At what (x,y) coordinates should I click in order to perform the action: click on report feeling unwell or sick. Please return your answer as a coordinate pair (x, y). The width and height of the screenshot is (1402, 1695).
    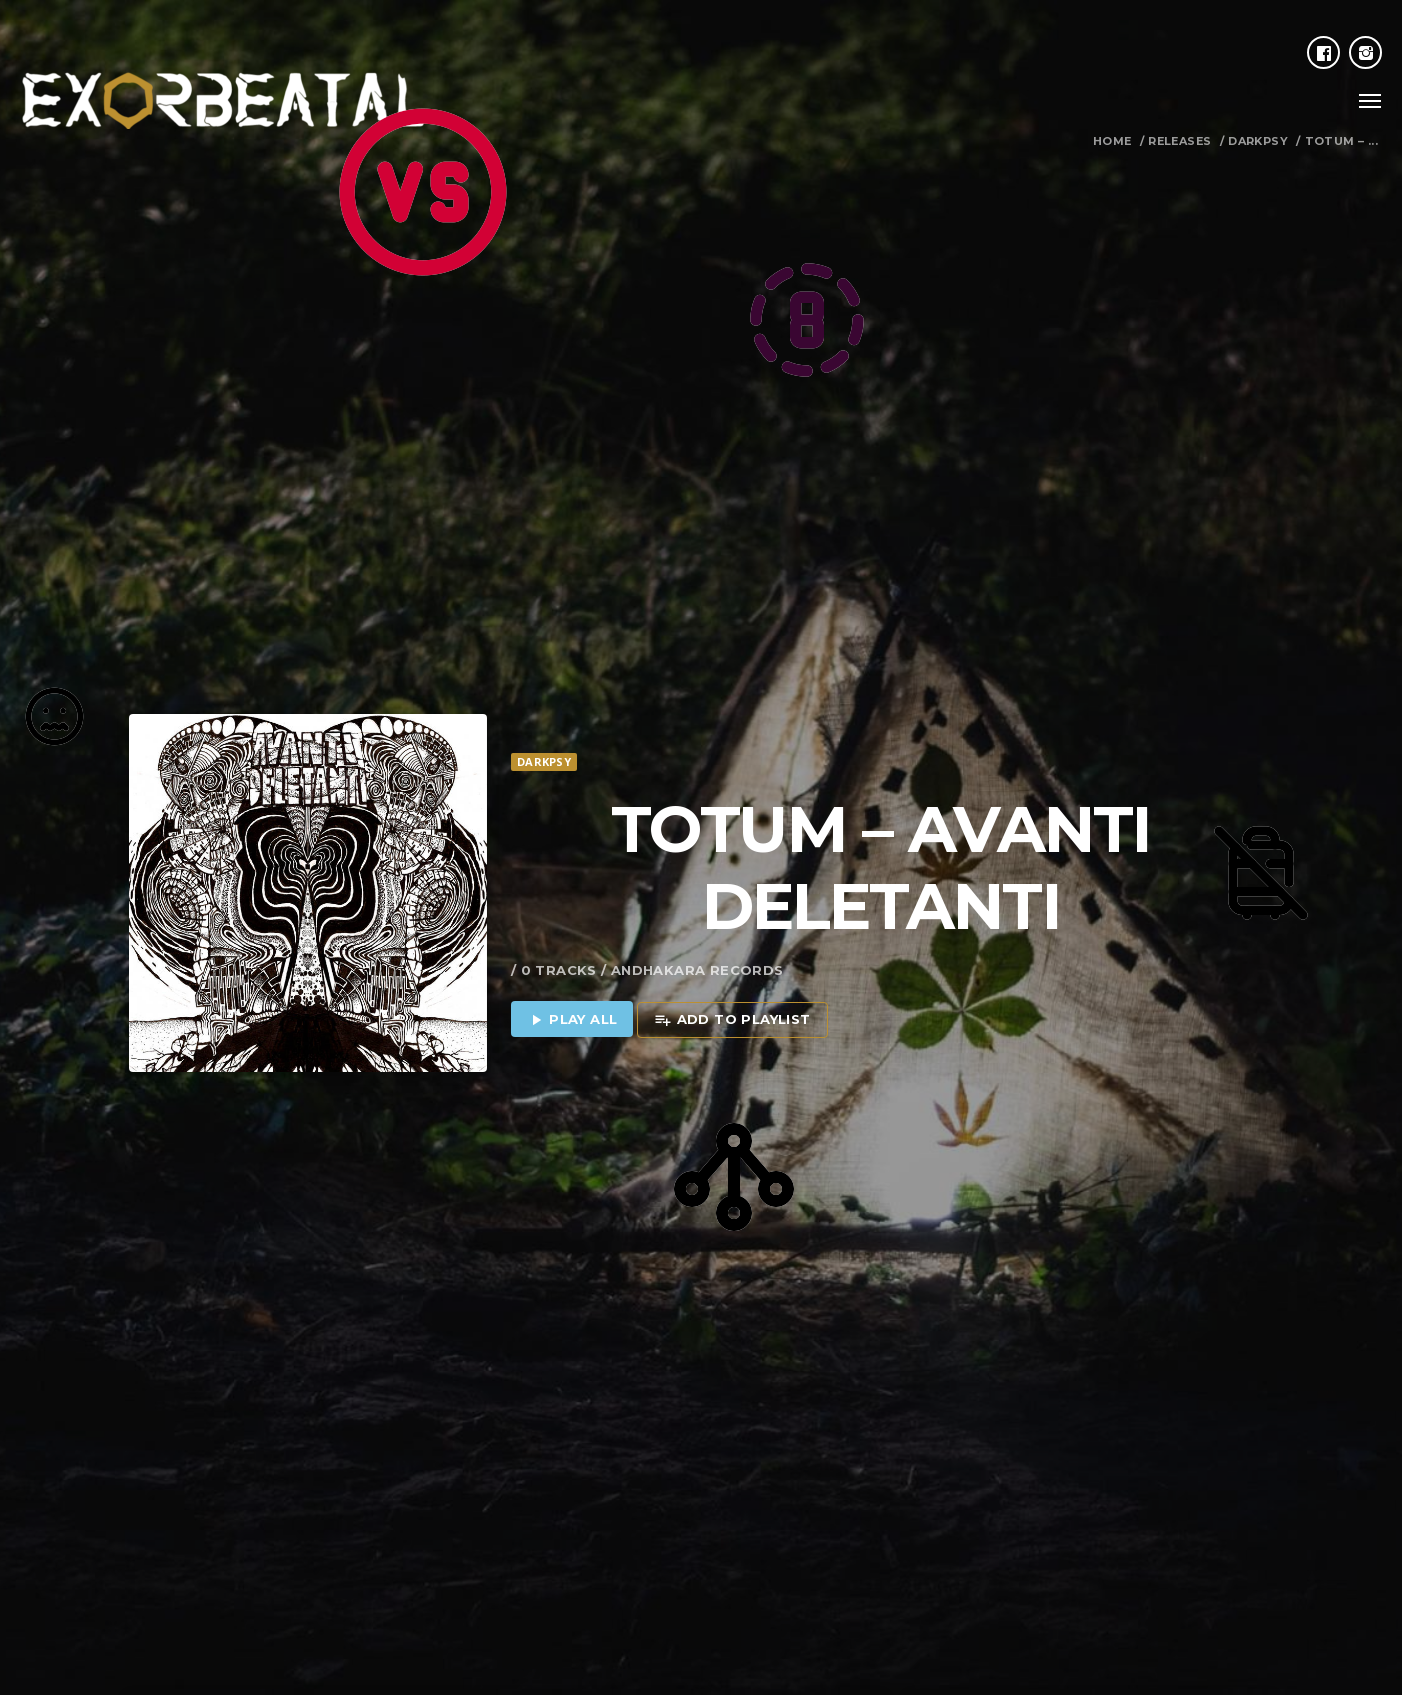
    Looking at the image, I should click on (54, 716).